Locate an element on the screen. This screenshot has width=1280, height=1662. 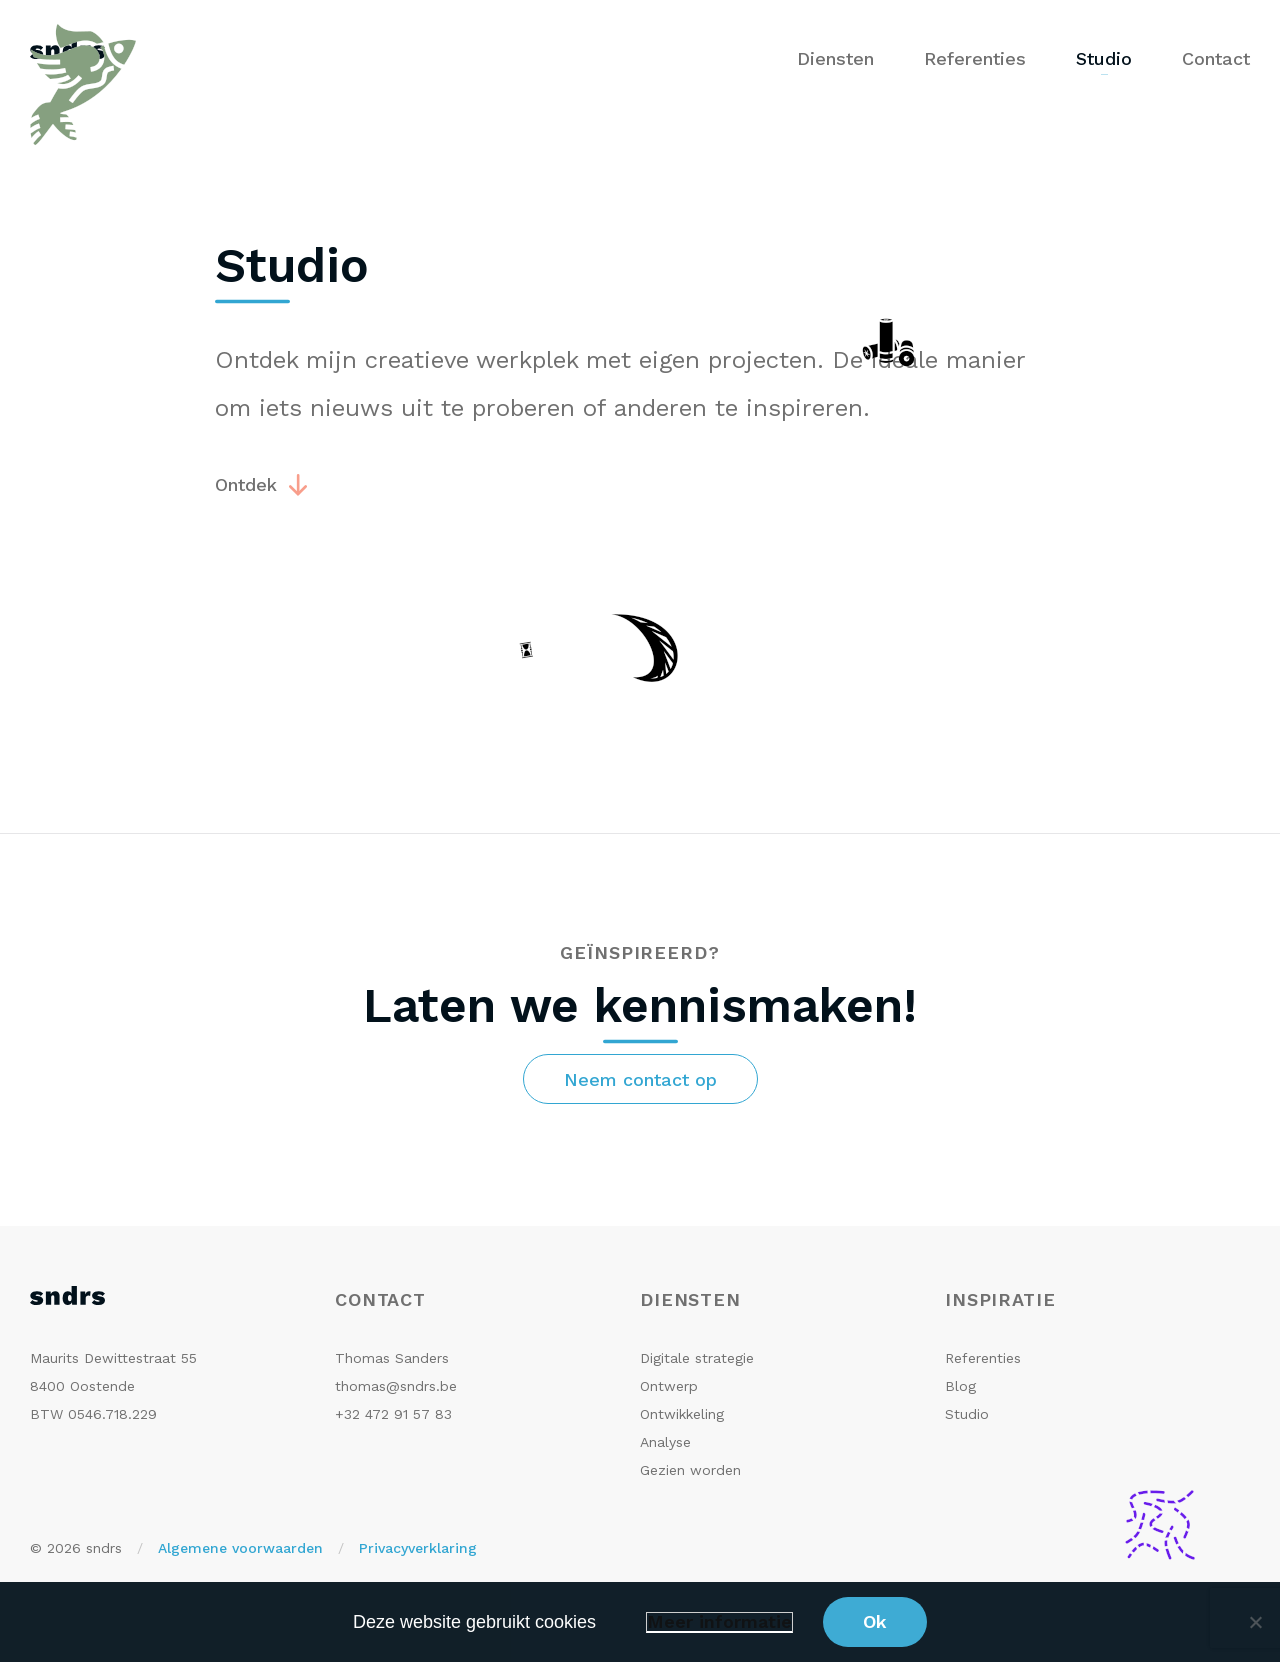
indicates parasites or infection in a health/medical game is located at coordinates (1160, 1525).